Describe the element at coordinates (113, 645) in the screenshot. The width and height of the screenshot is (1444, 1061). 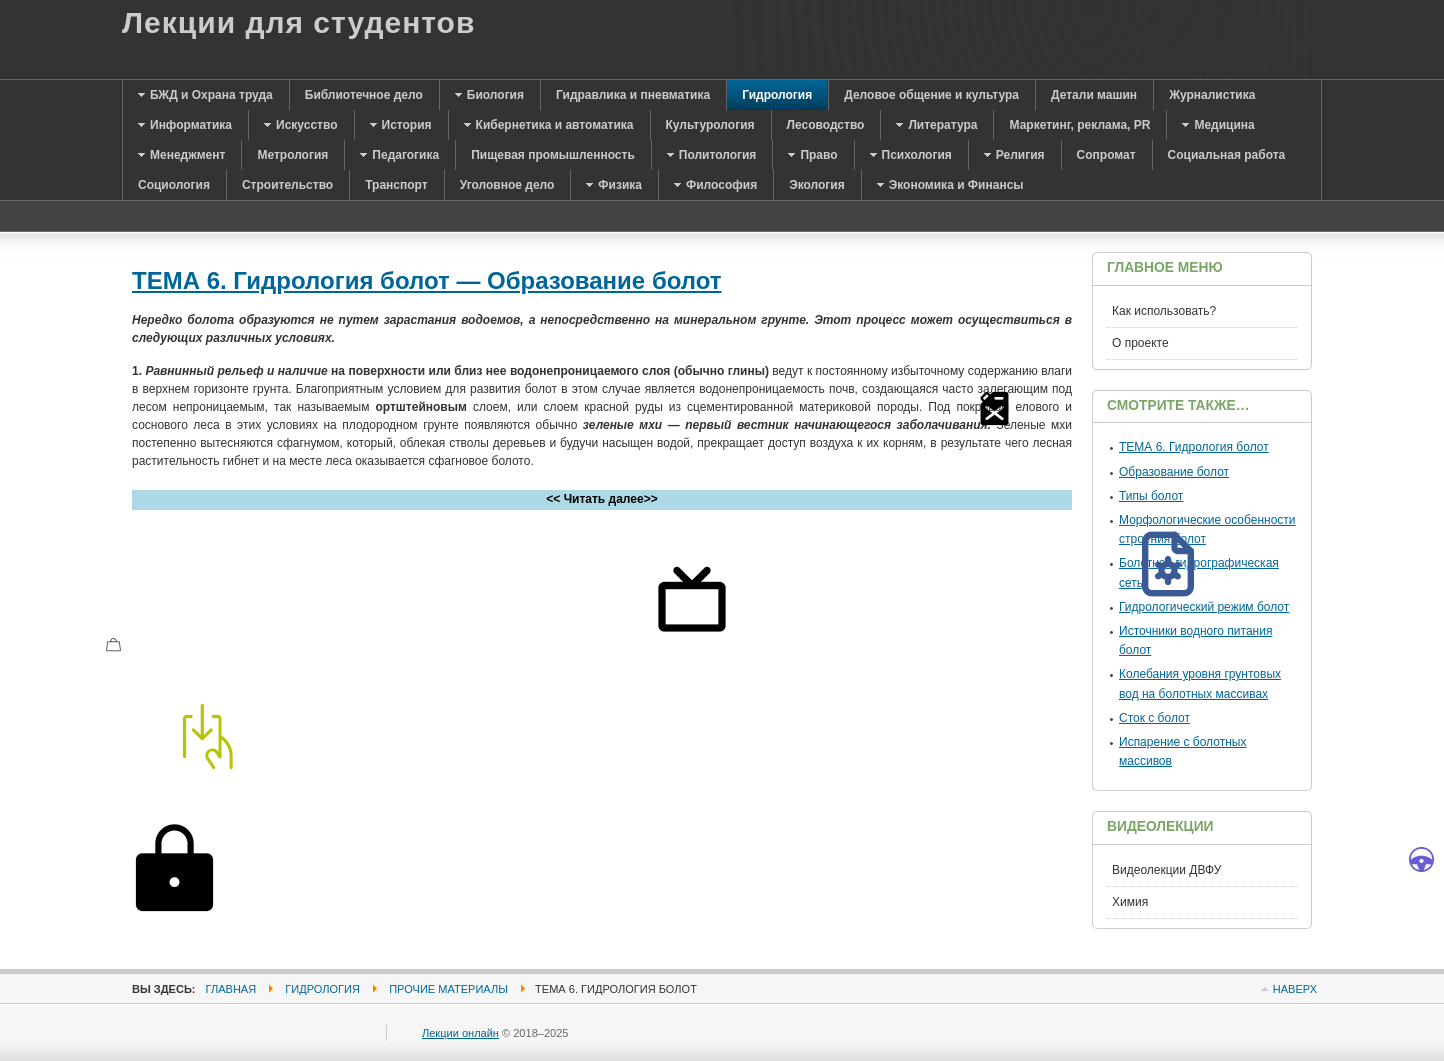
I see `view your shopping bag` at that location.